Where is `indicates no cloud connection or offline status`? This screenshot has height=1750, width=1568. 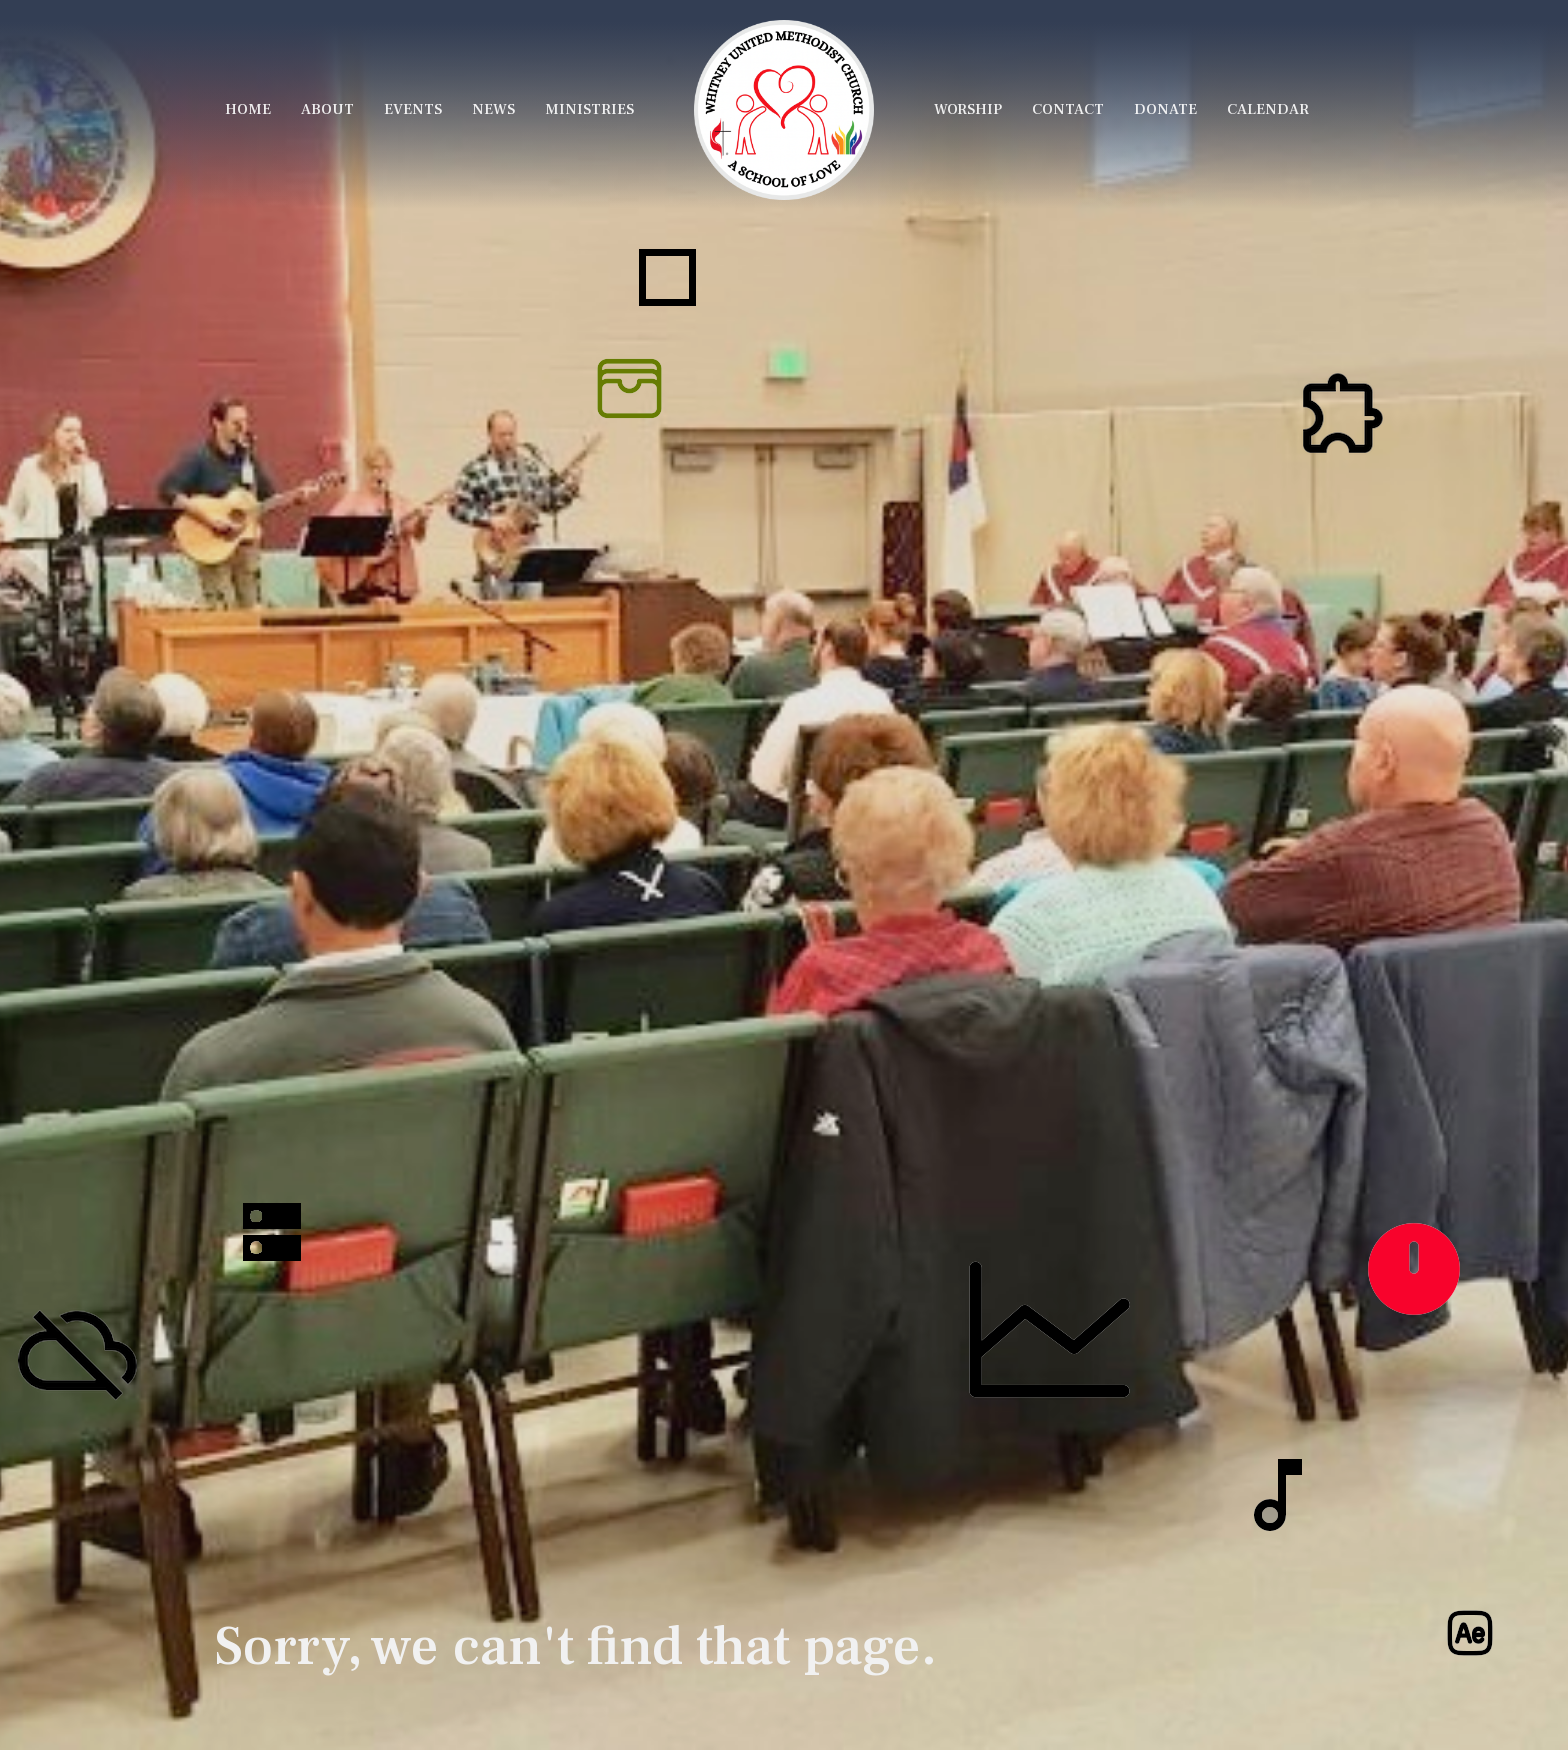
indicates no cloud connection or offline status is located at coordinates (77, 1350).